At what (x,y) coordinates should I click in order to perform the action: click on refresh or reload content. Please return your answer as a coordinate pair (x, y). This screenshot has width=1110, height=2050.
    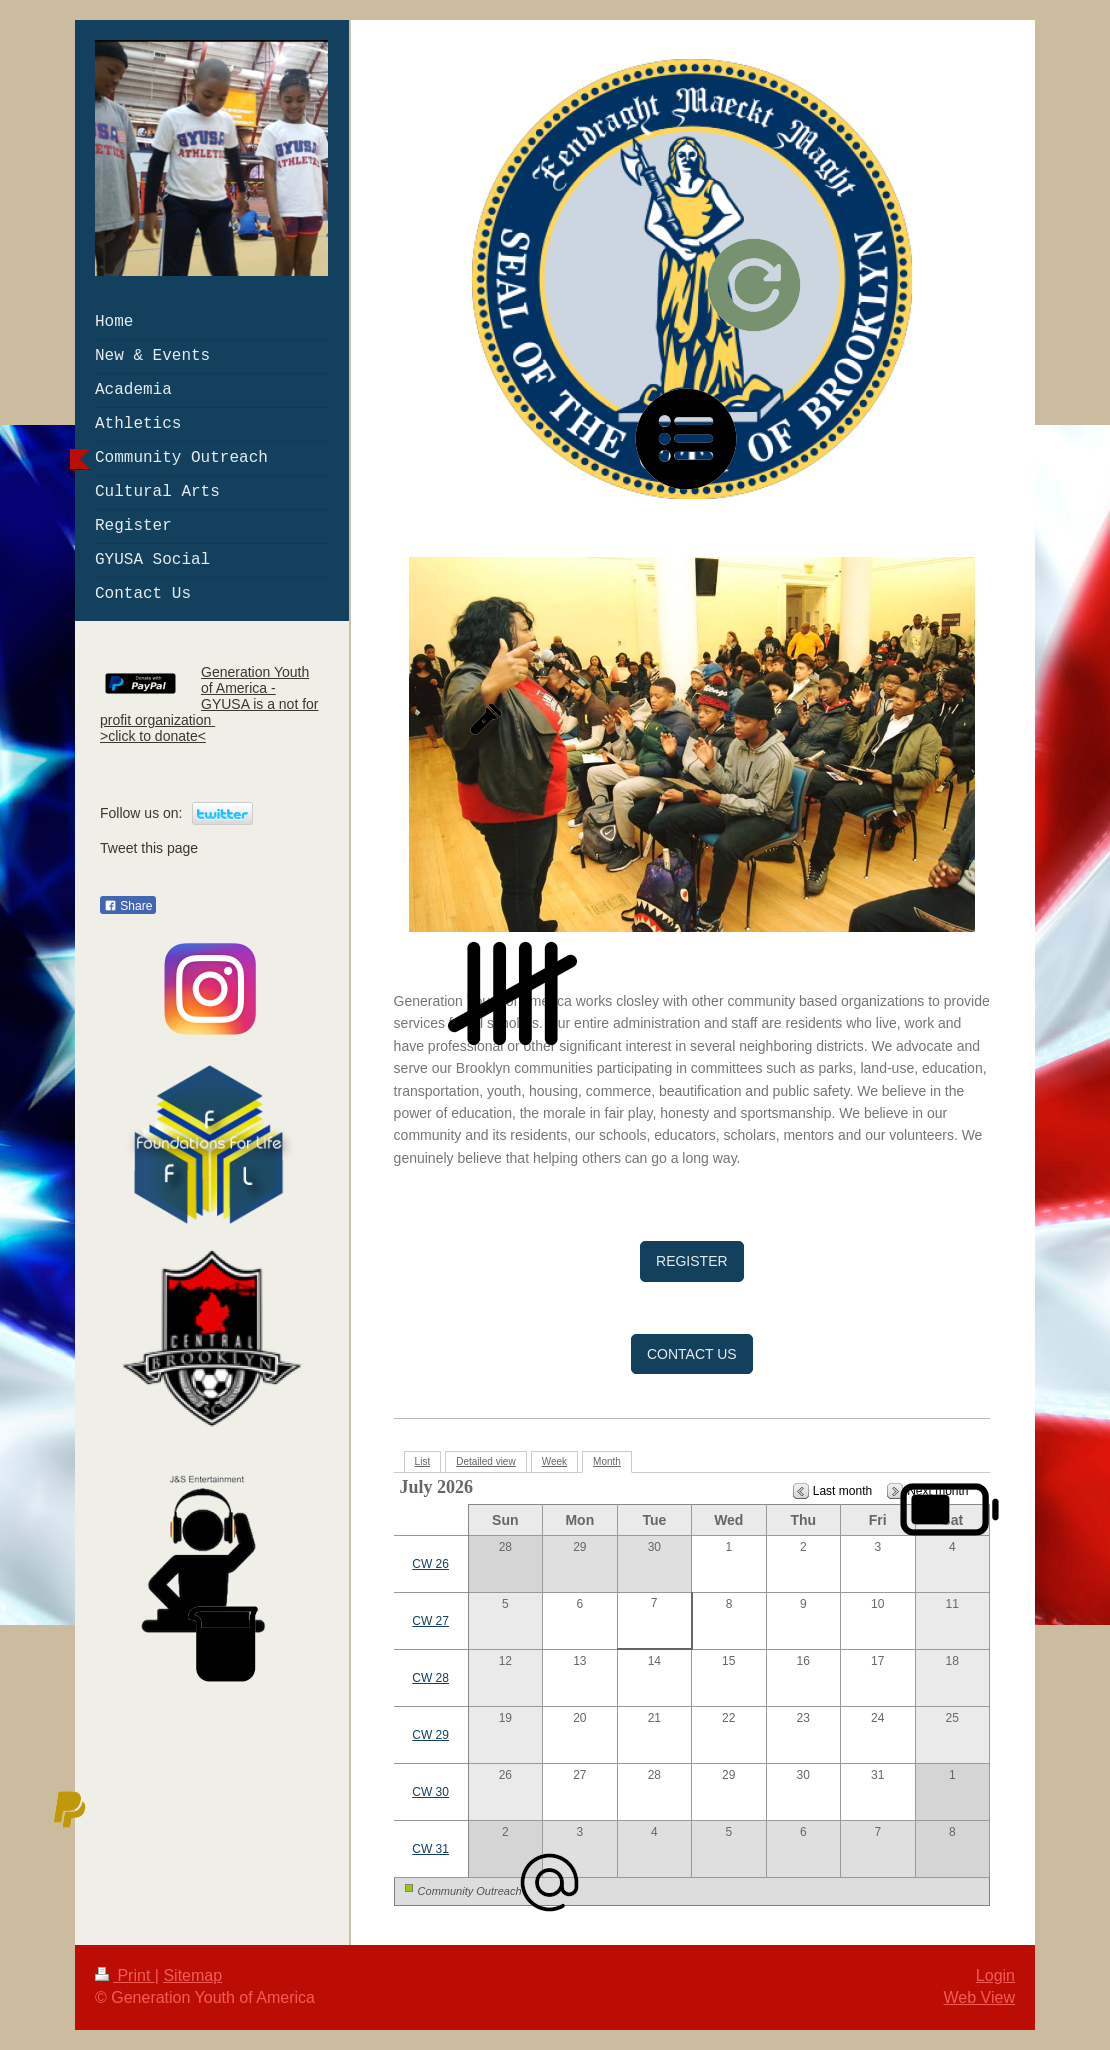
    Looking at the image, I should click on (754, 285).